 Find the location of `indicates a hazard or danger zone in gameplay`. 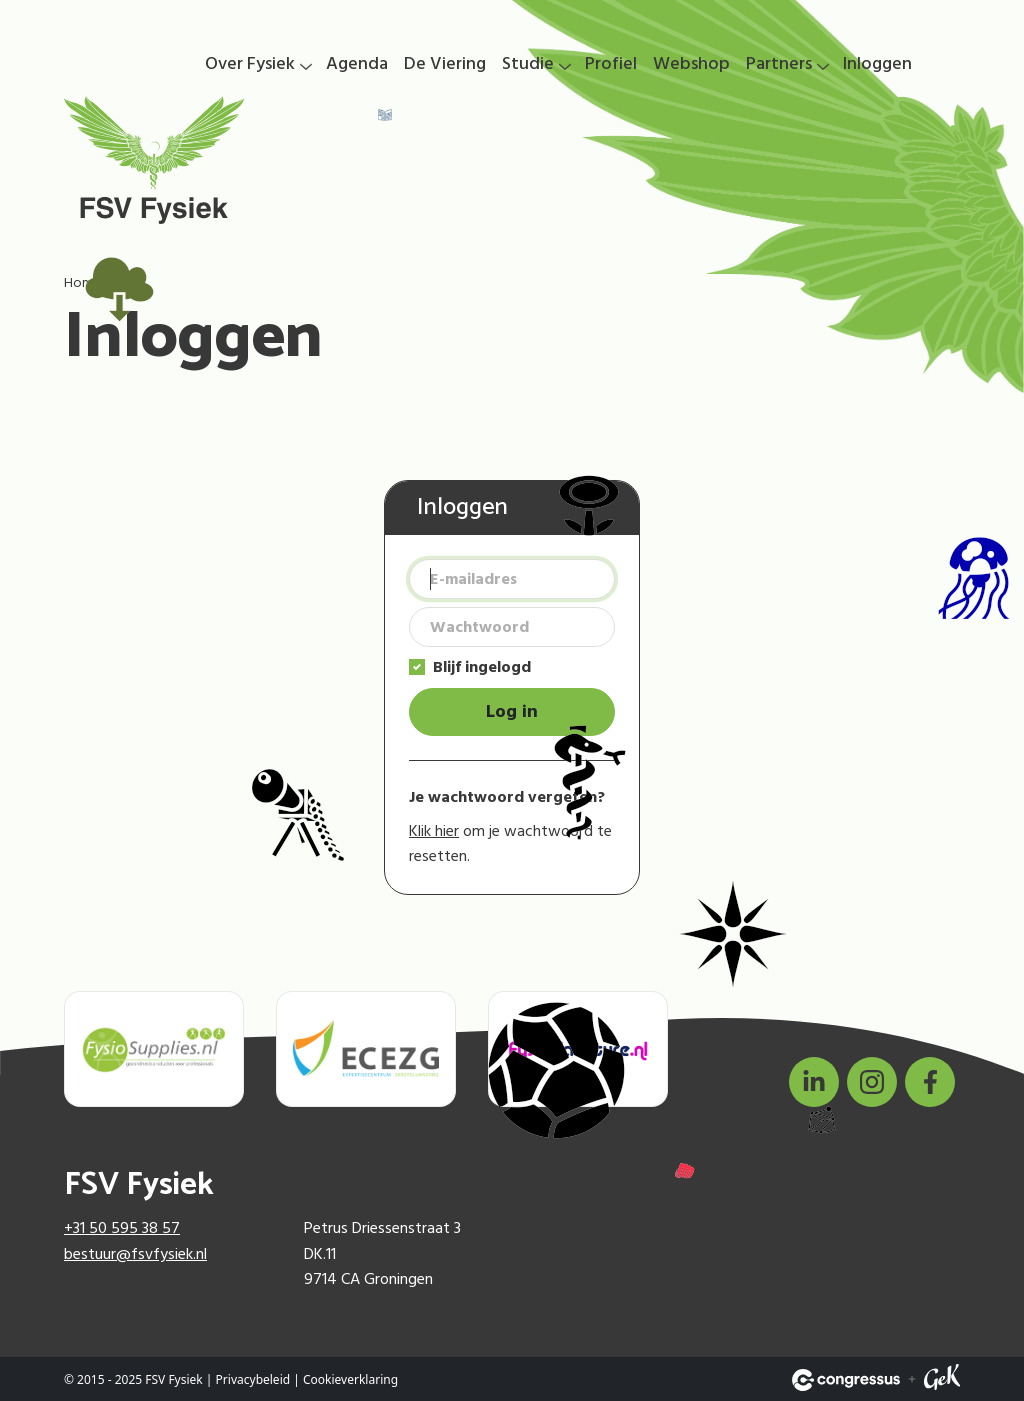

indicates a hazard or danger zone in gameplay is located at coordinates (733, 934).